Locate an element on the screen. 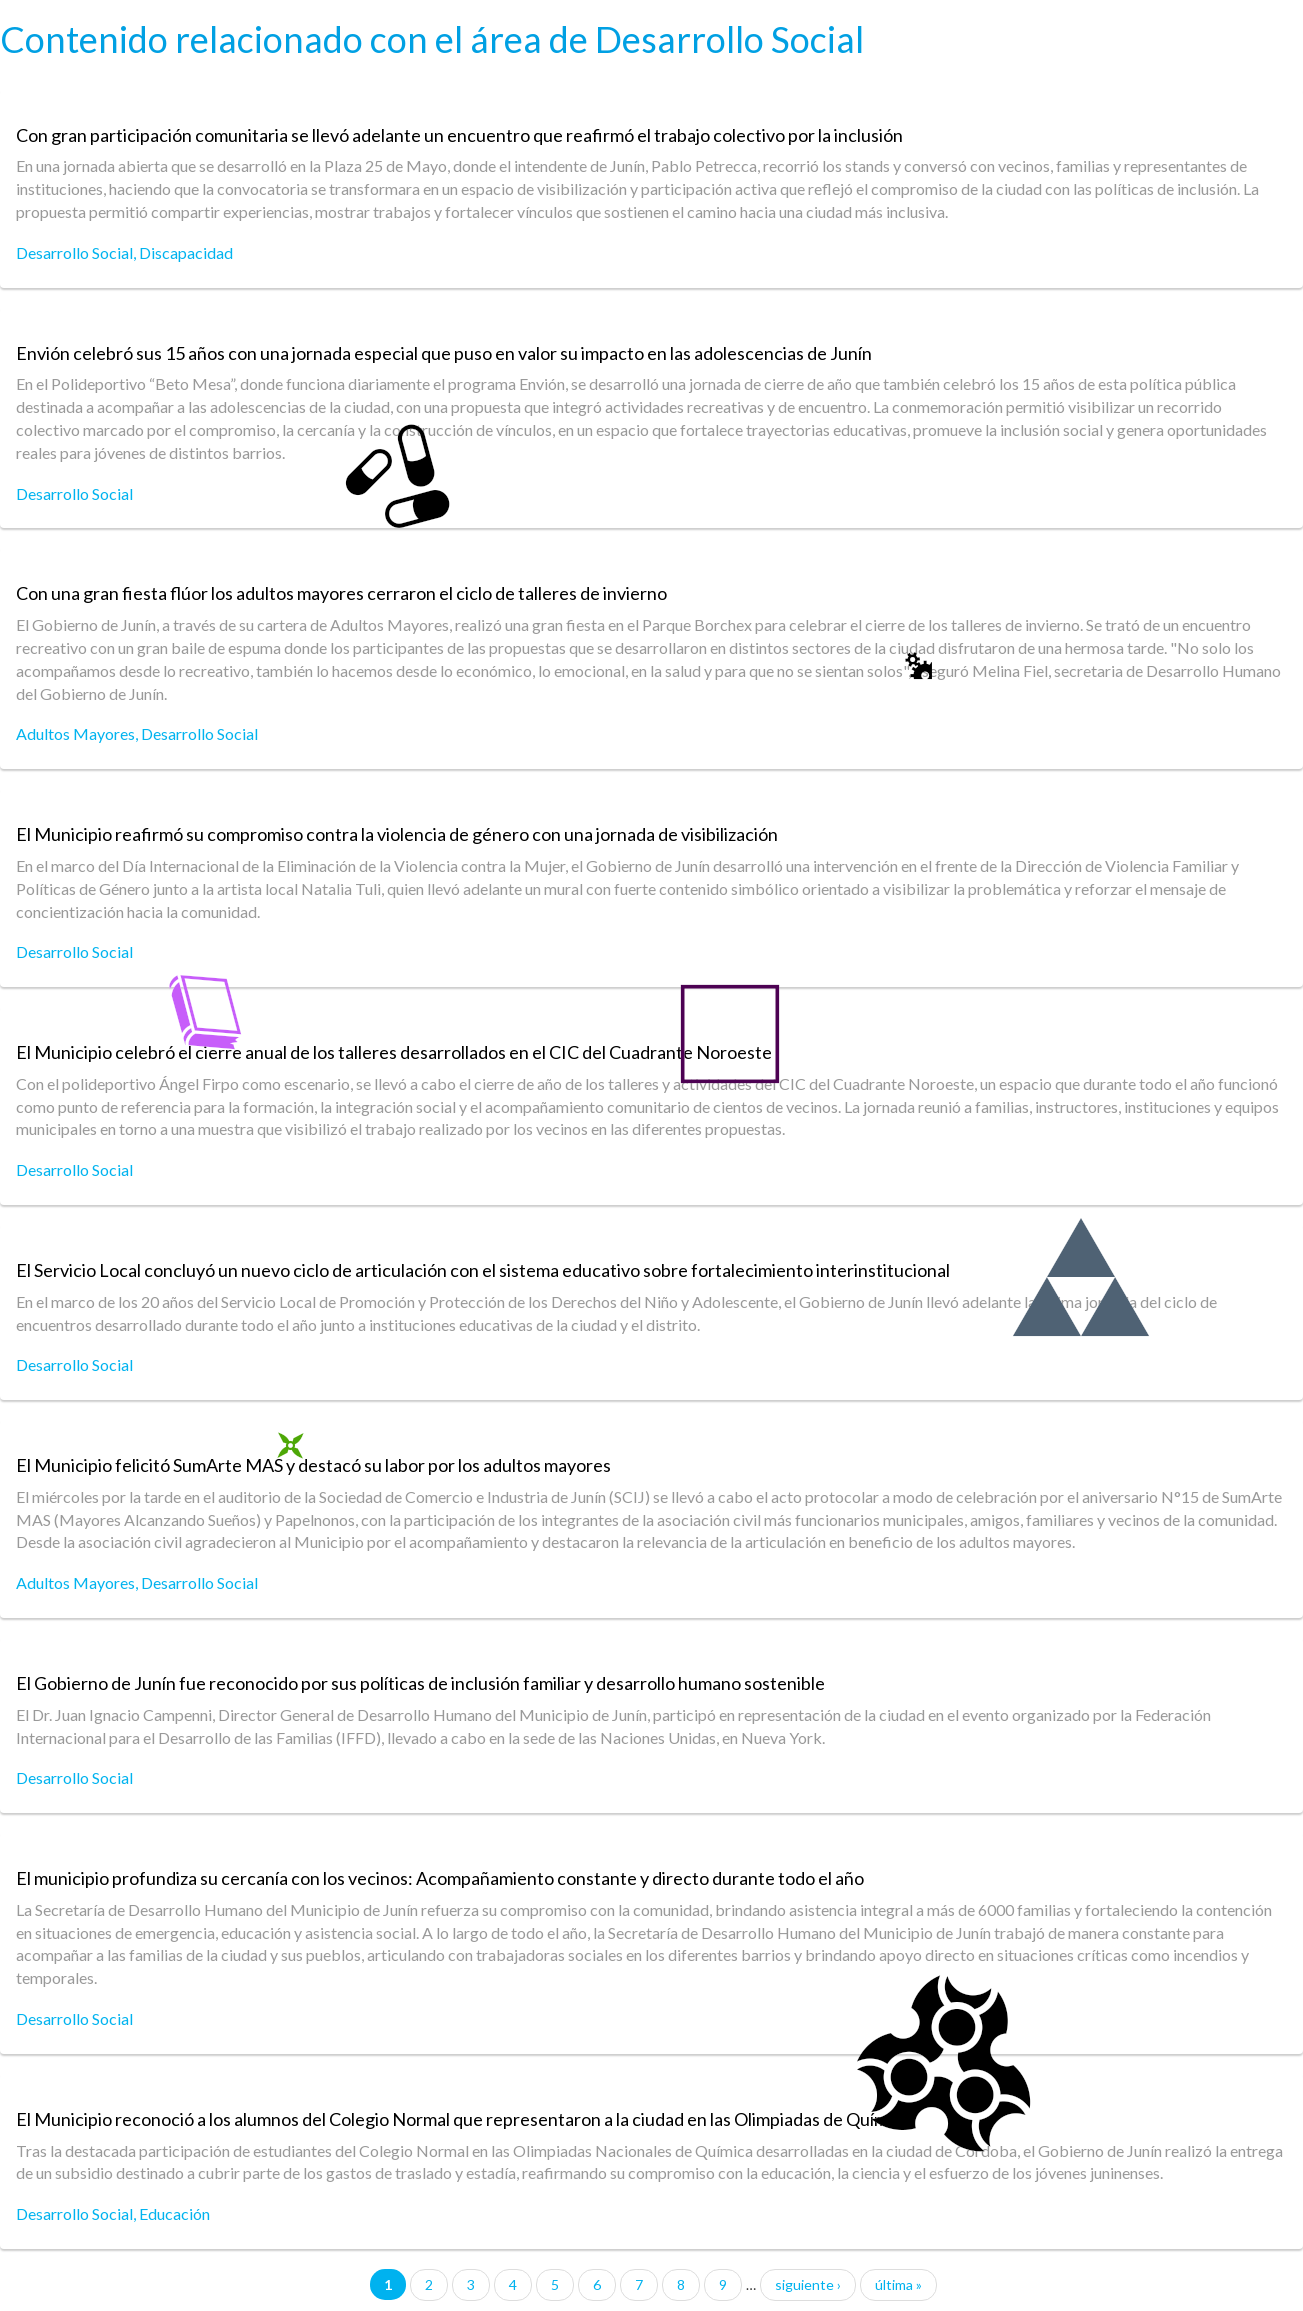  select ninja or stealth character class is located at coordinates (290, 1445).